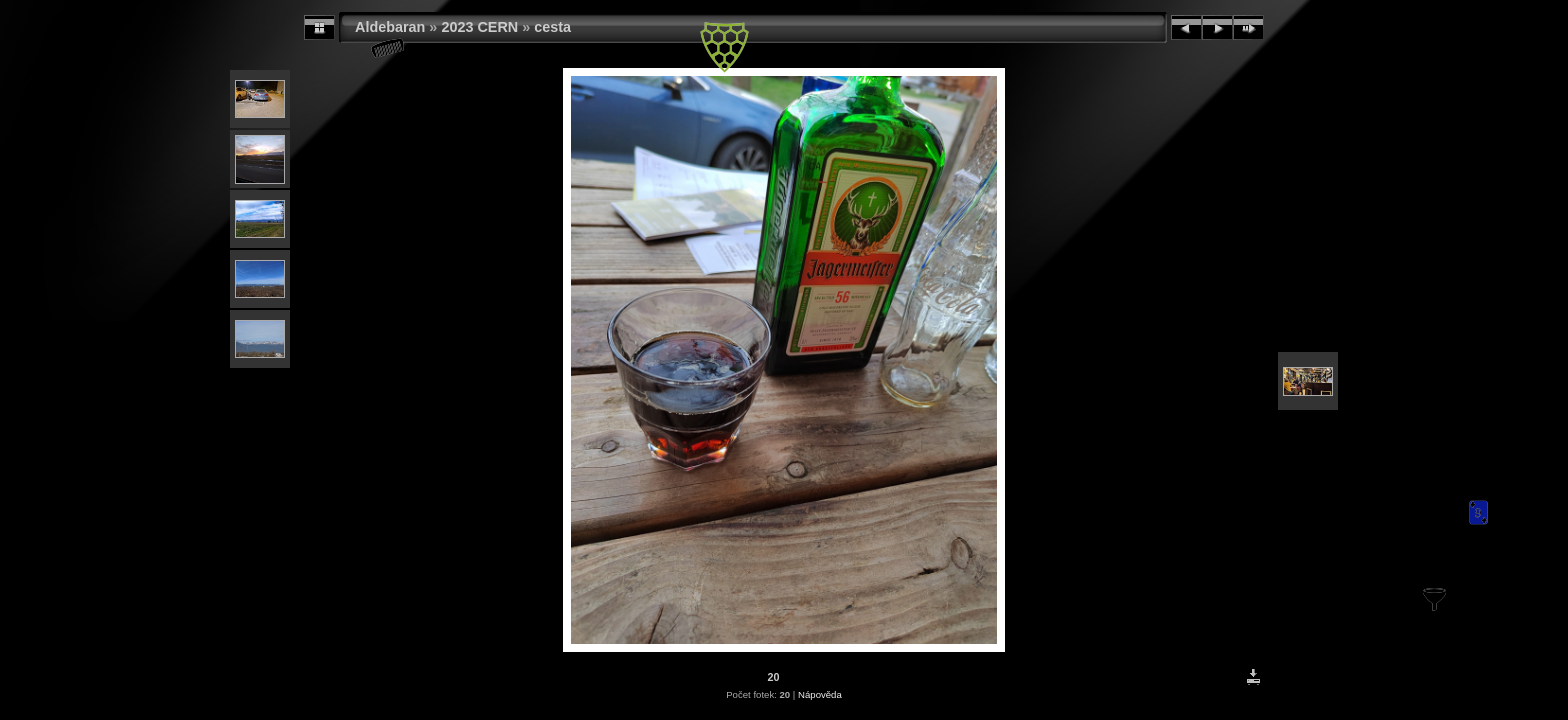 The image size is (1568, 720). Describe the element at coordinates (387, 48) in the screenshot. I see `access grooming or personal care settings` at that location.